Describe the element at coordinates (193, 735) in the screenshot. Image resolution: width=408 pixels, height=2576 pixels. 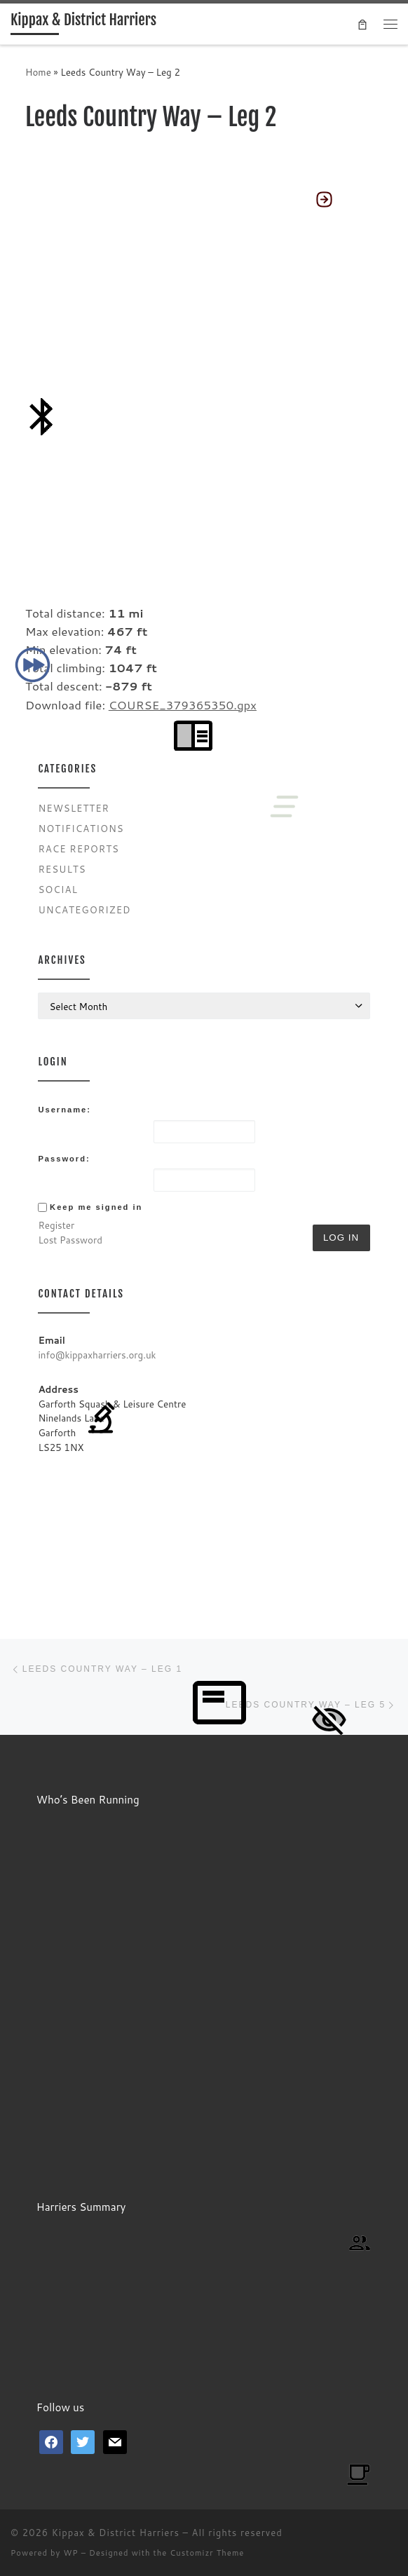
I see `switch to reader mode for distraction-free reading` at that location.